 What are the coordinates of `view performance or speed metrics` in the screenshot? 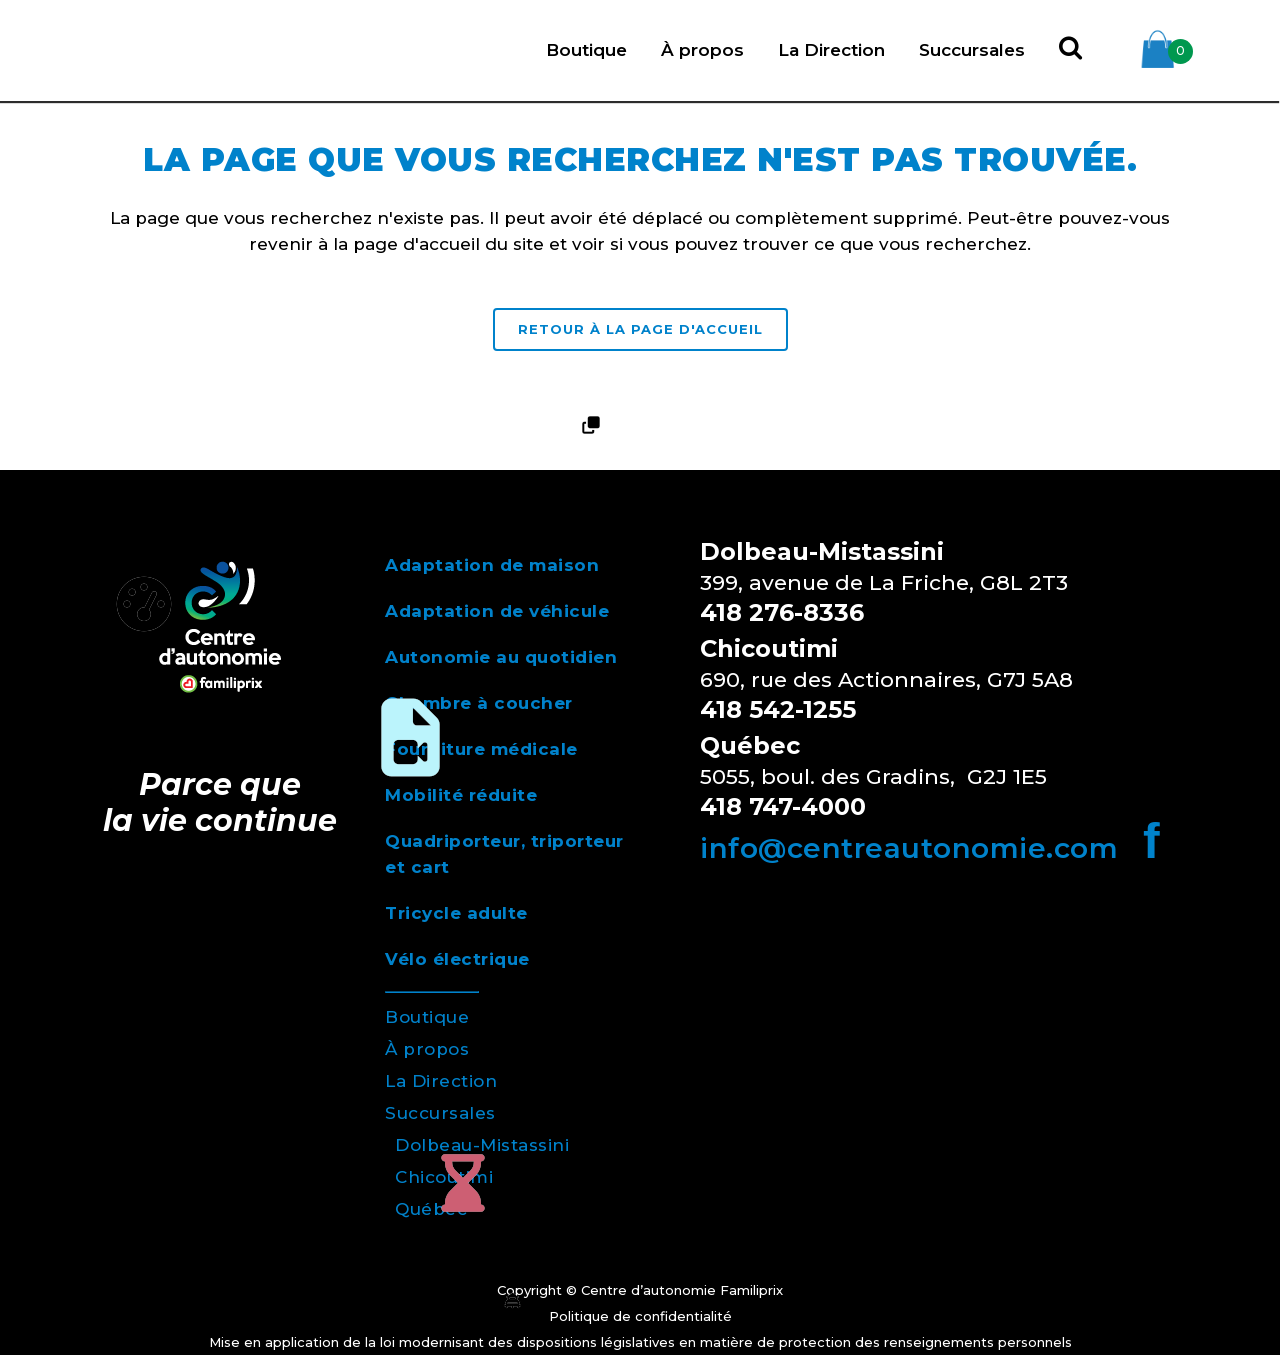 It's located at (144, 604).